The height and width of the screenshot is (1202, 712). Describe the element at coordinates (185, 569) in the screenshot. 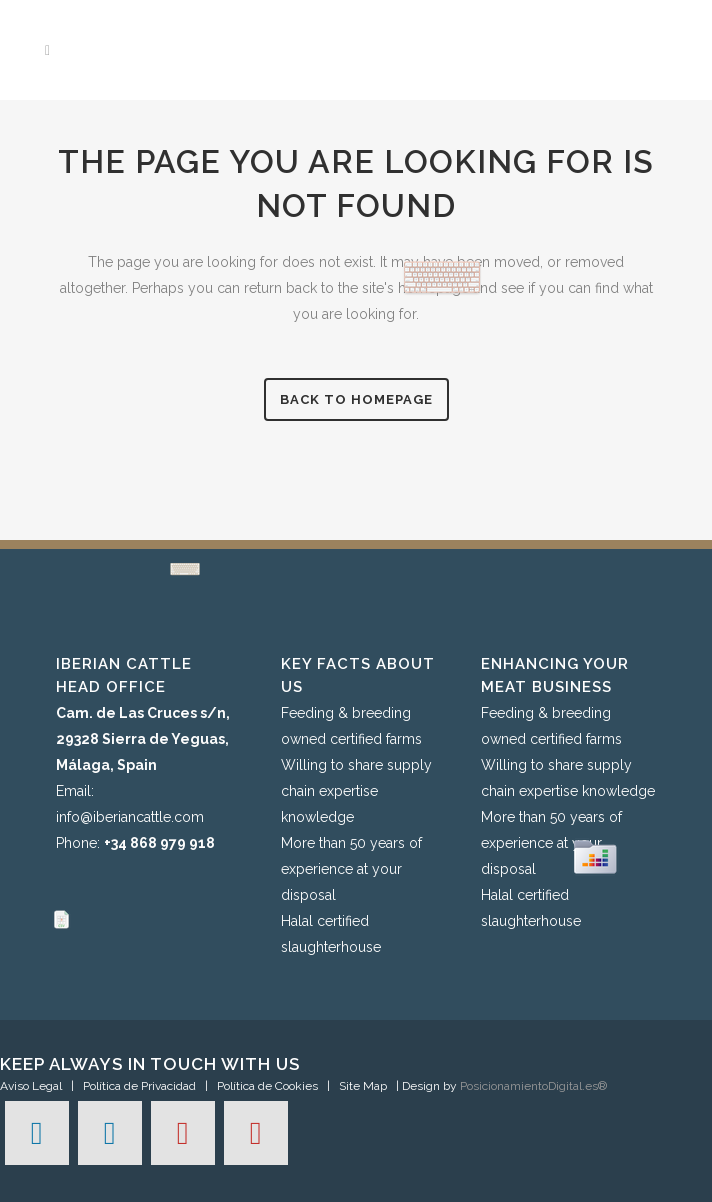

I see `apple magic keyboard with touch id in yellow` at that location.